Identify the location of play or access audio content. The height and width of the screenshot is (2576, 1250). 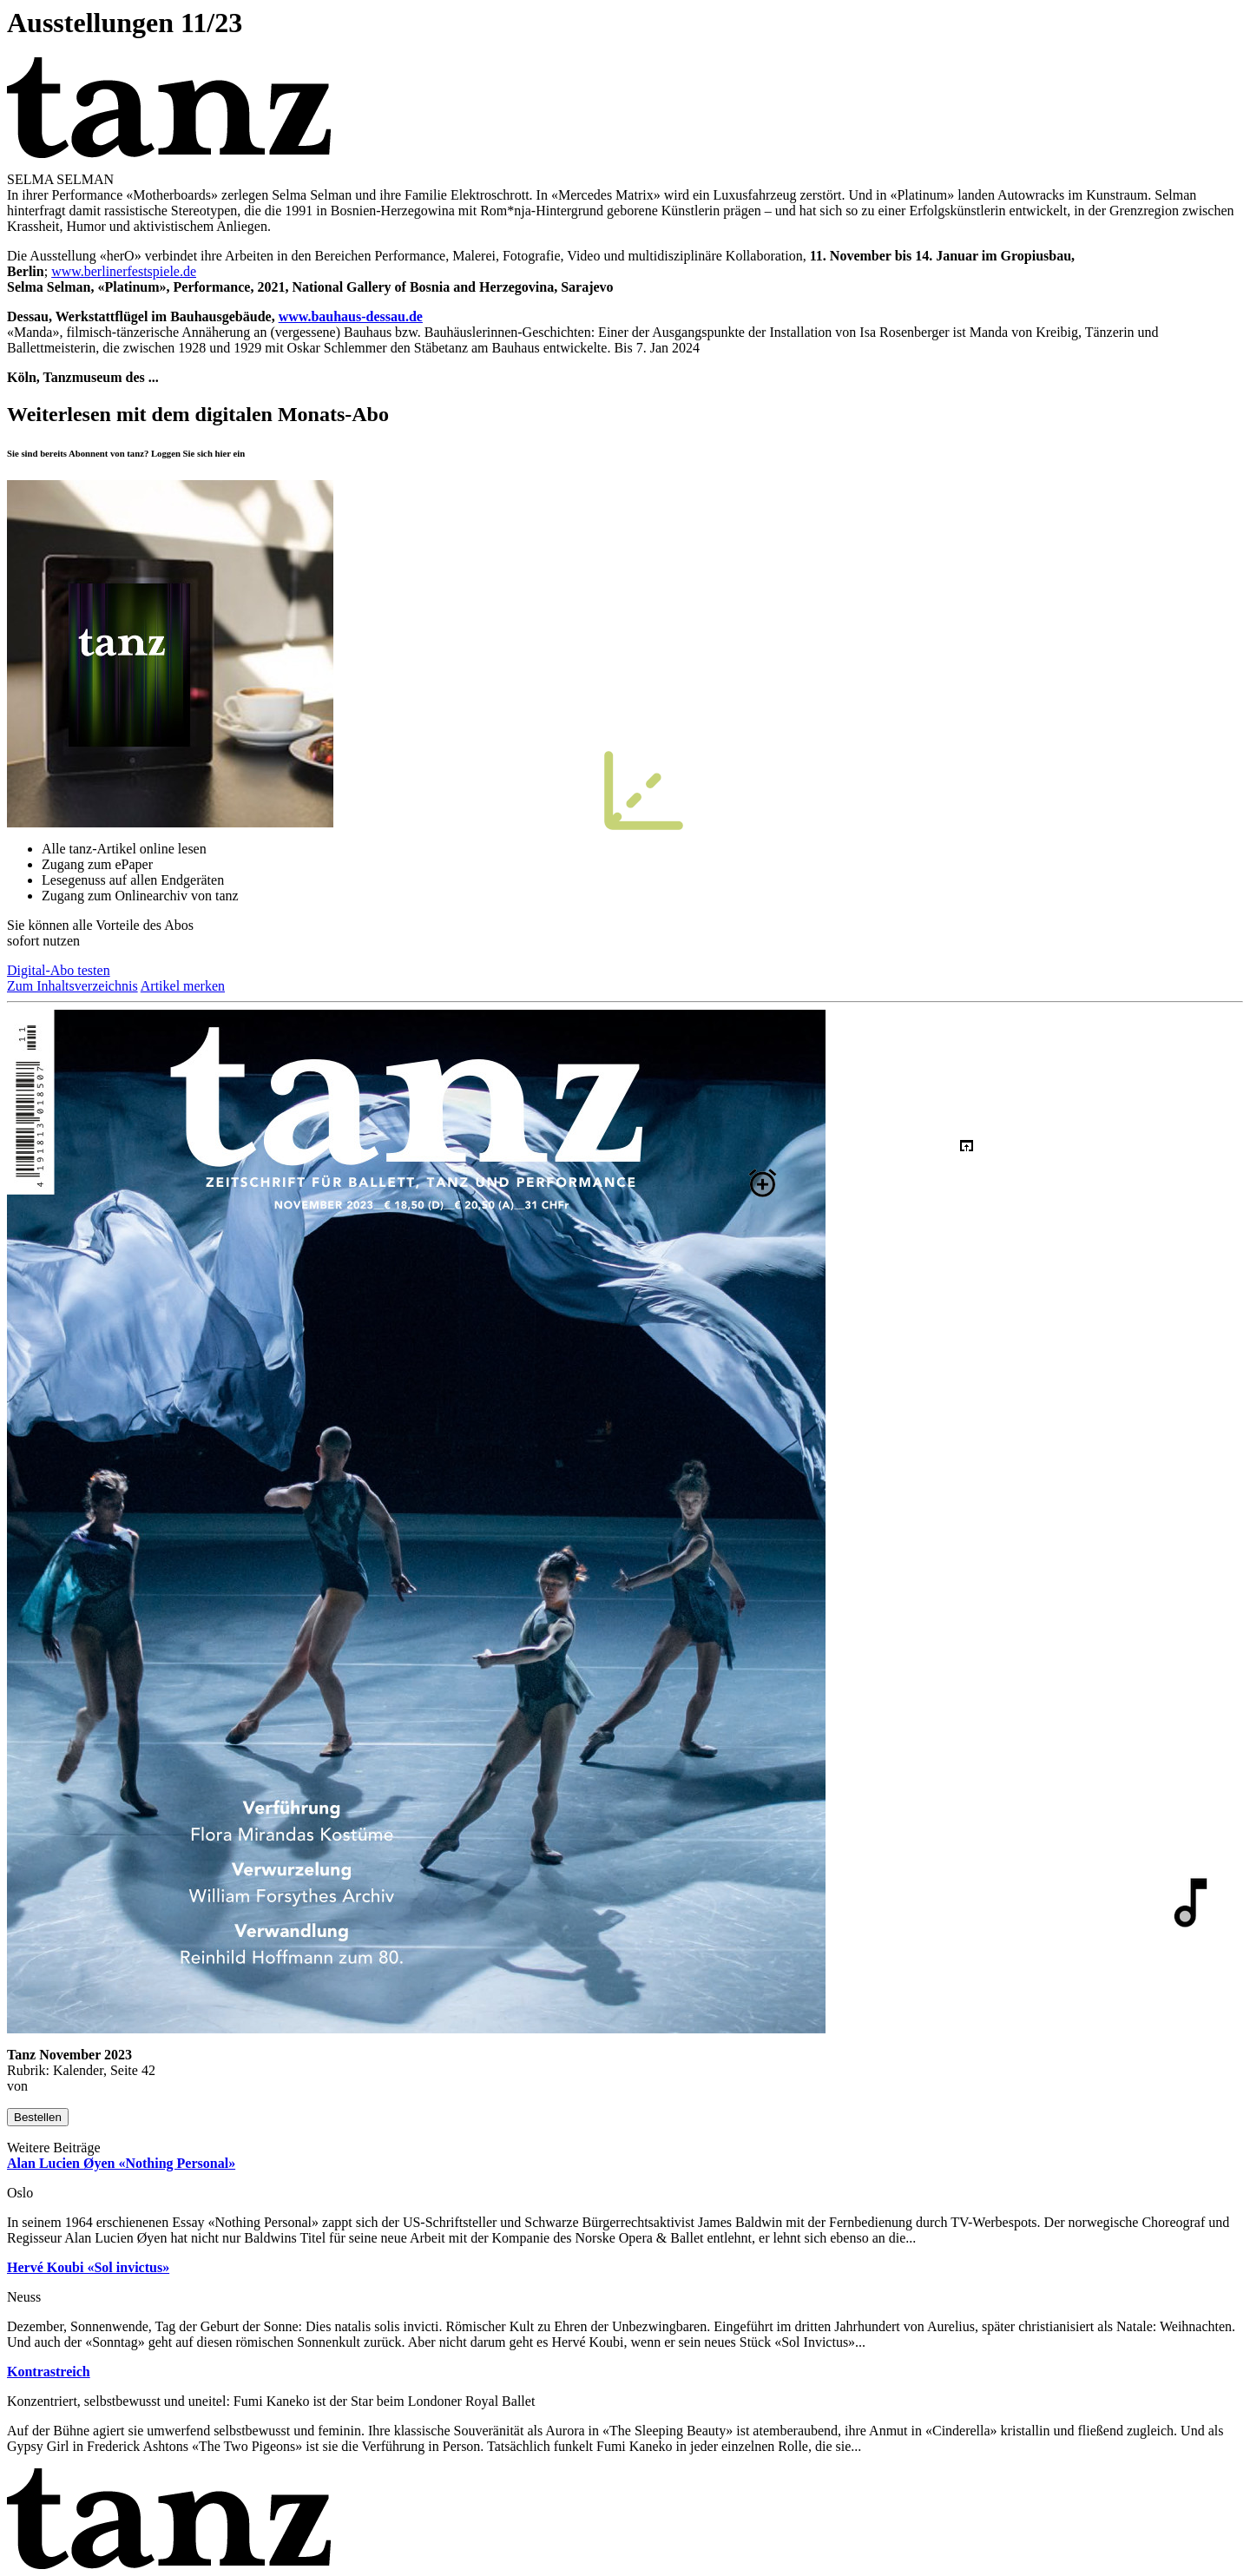
(1190, 1902).